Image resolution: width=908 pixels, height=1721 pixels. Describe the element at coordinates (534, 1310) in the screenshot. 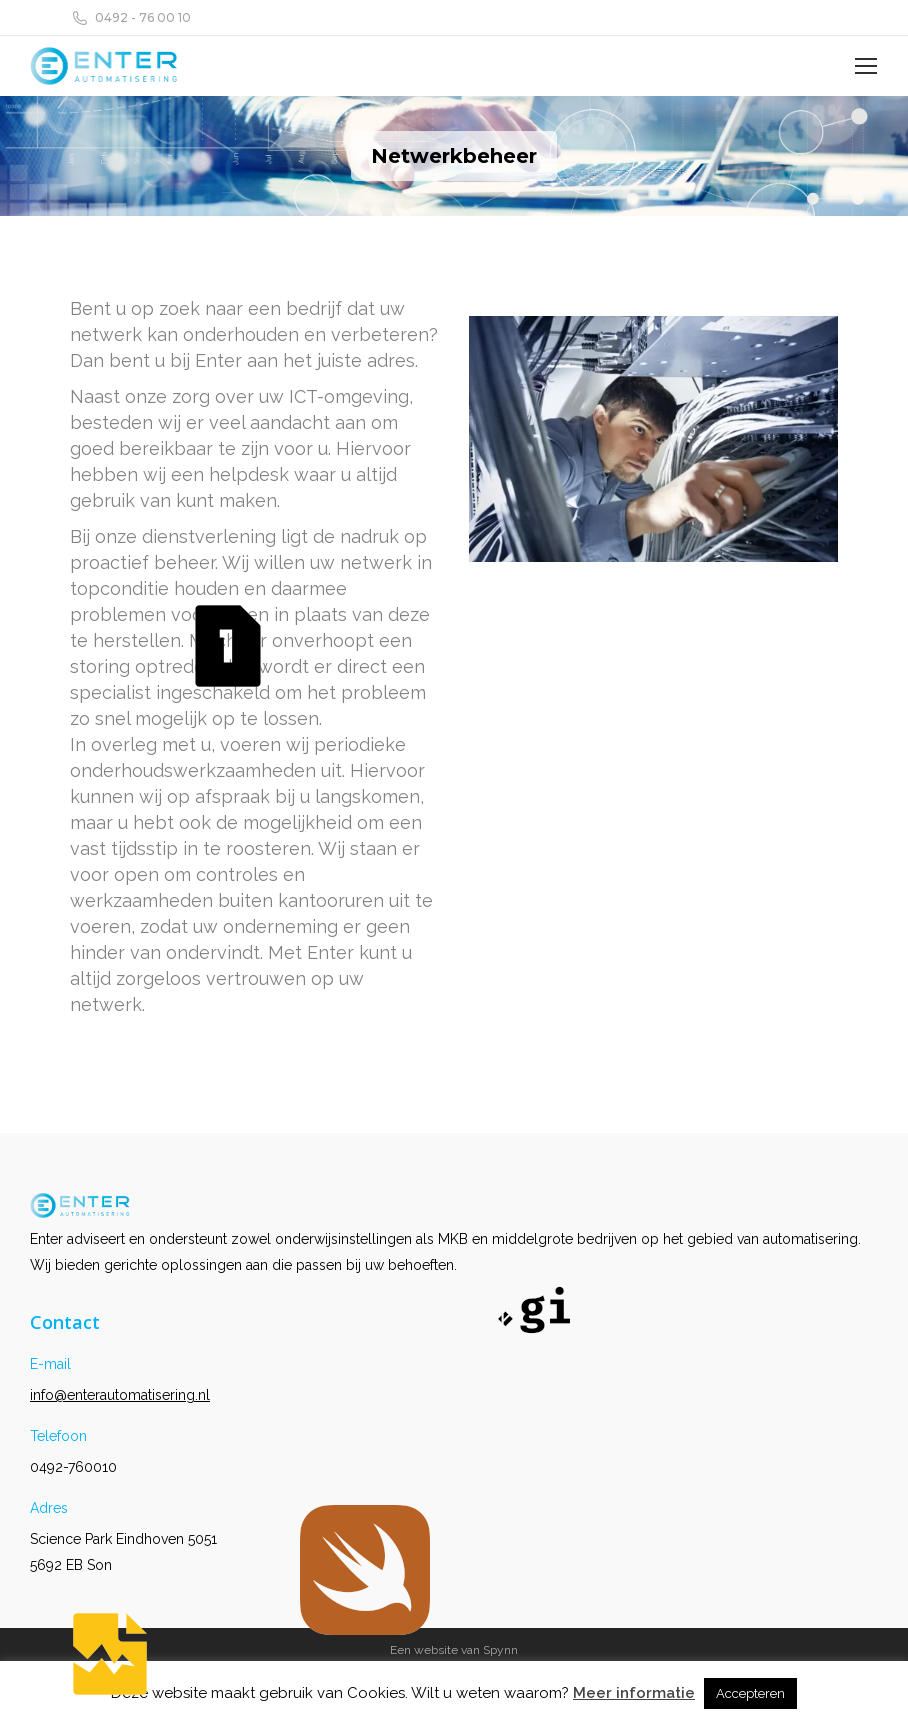

I see `visit gitignore.io website` at that location.